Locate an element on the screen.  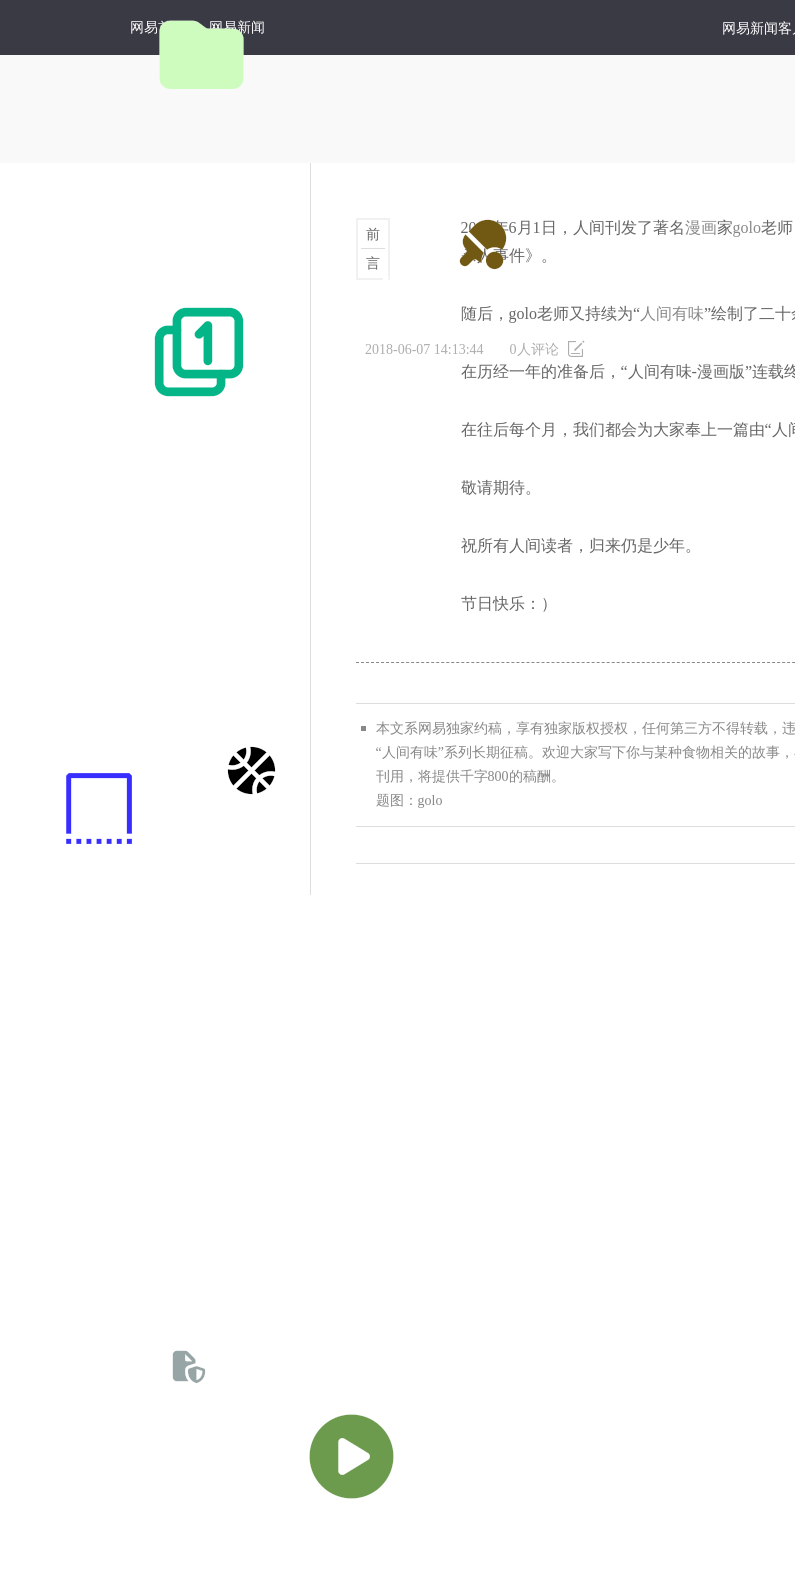
access table tennis or ping pong games is located at coordinates (483, 243).